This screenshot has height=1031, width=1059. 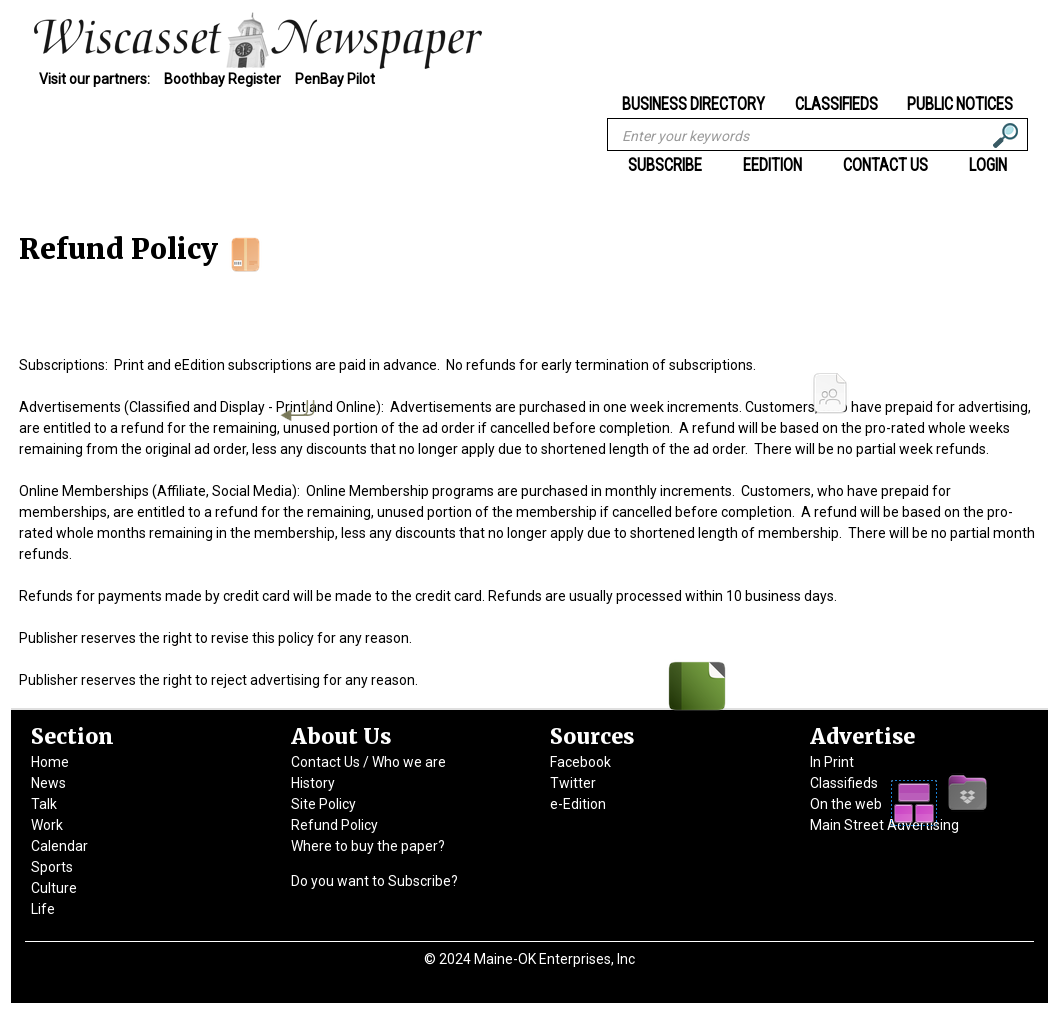 What do you see at coordinates (297, 408) in the screenshot?
I see `reply to all recipients in an email thread` at bounding box center [297, 408].